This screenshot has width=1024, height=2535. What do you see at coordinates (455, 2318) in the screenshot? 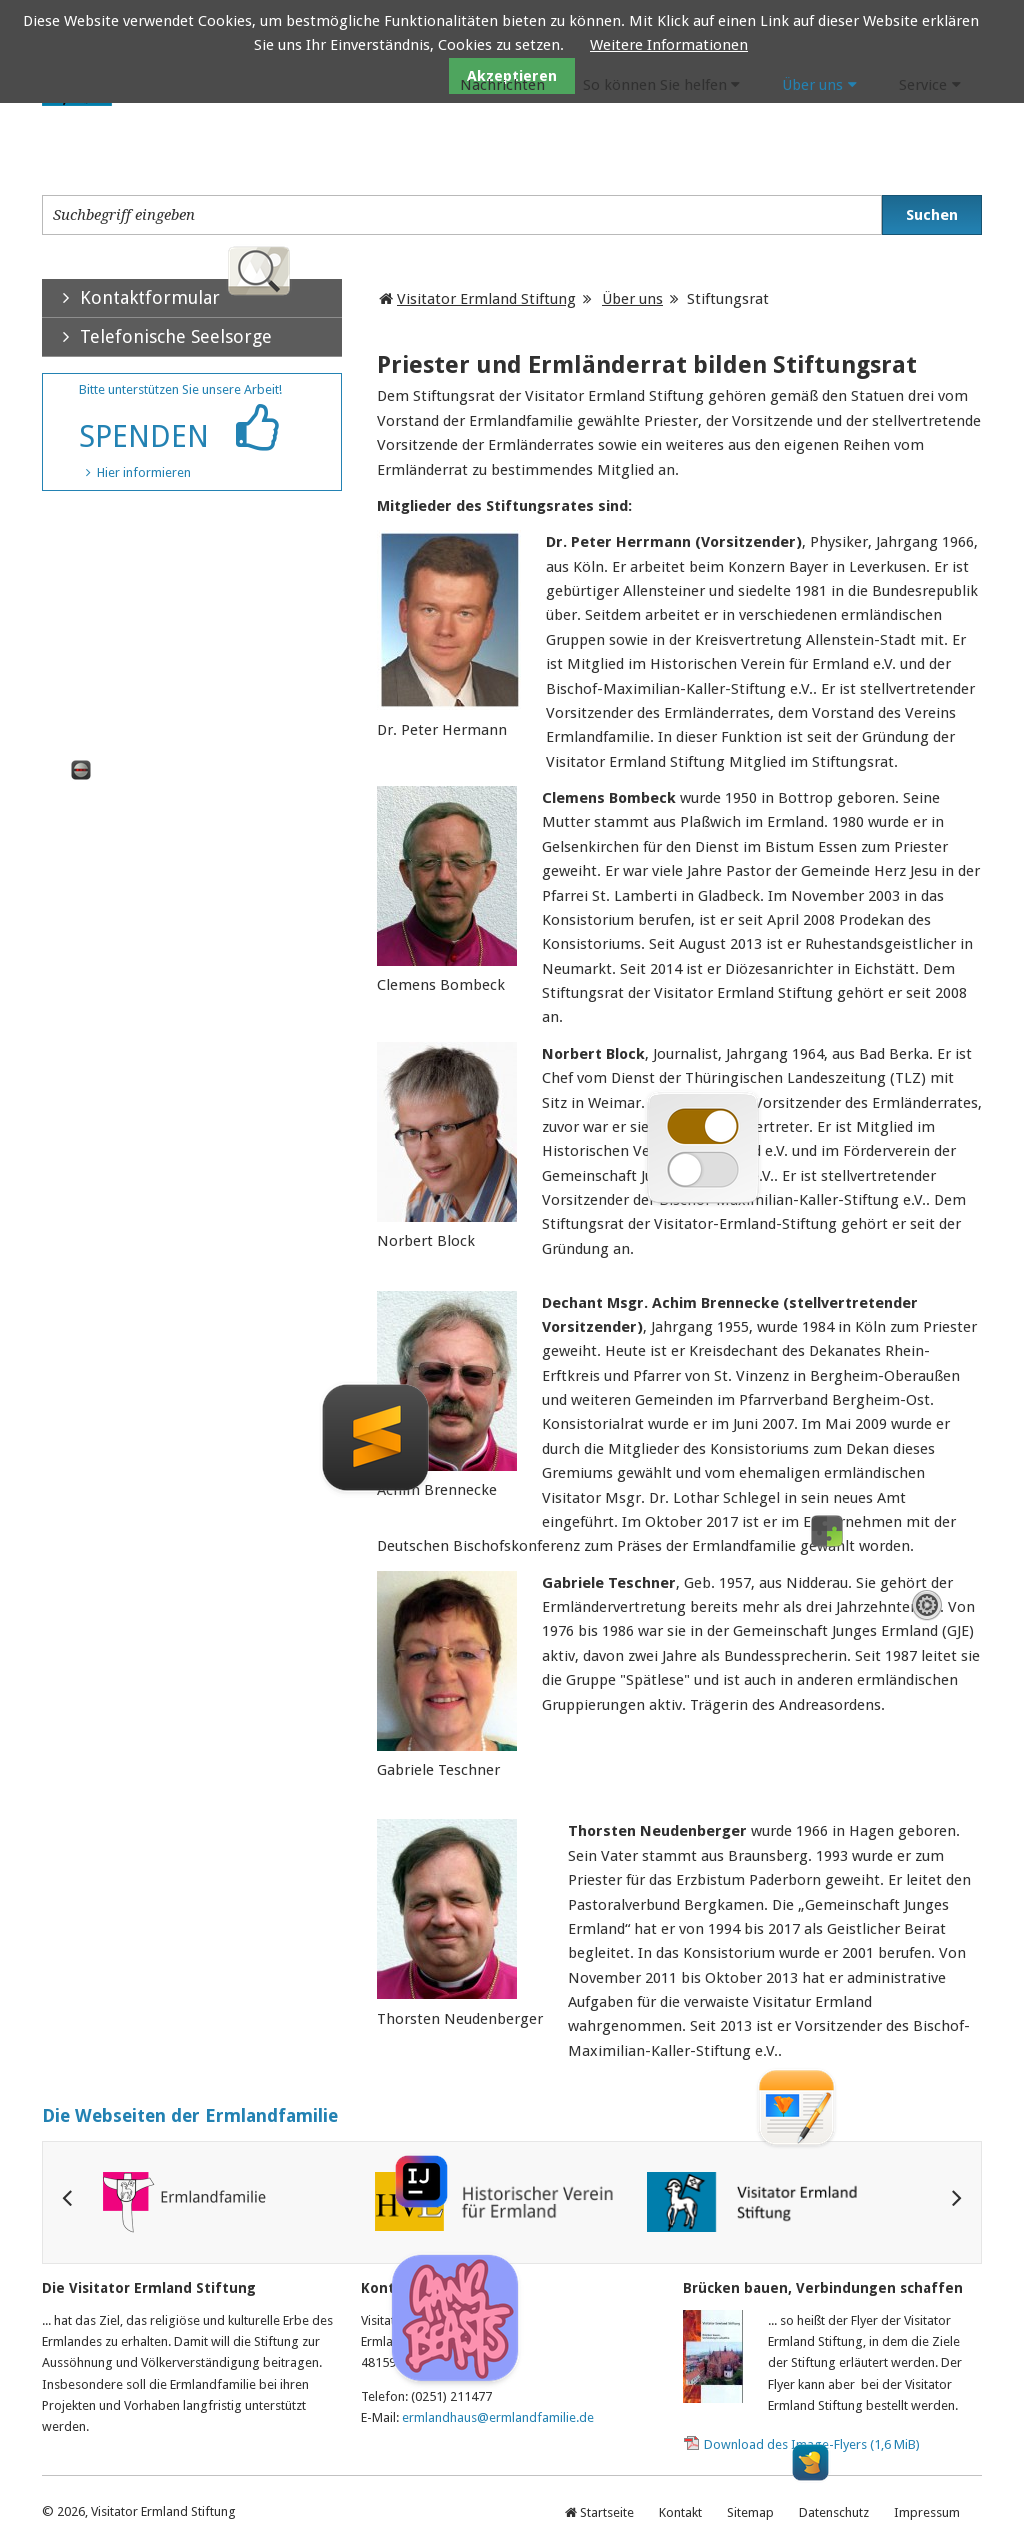
I see `launch Gang Beasts game` at bounding box center [455, 2318].